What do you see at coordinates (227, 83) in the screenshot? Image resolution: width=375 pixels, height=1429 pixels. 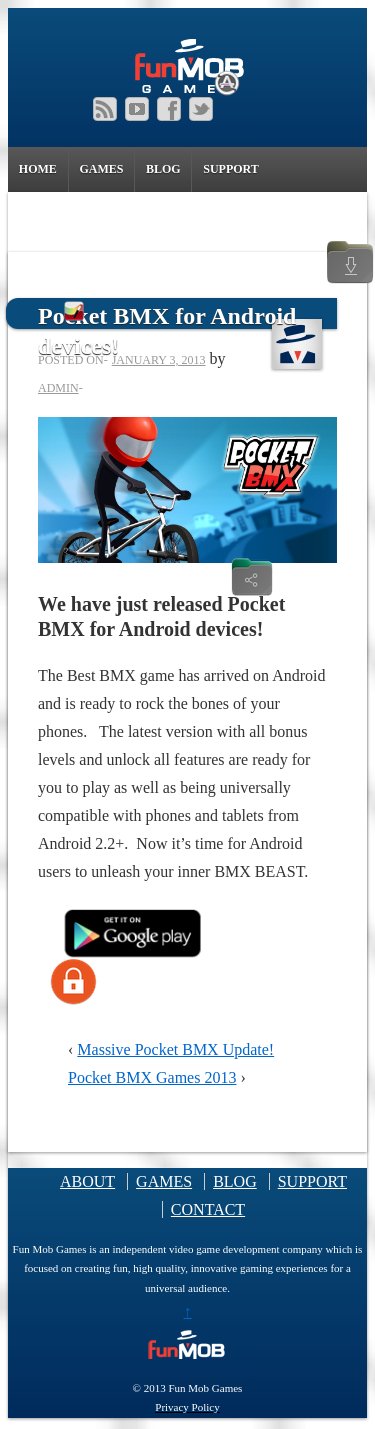 I see `open the software update manager` at bounding box center [227, 83].